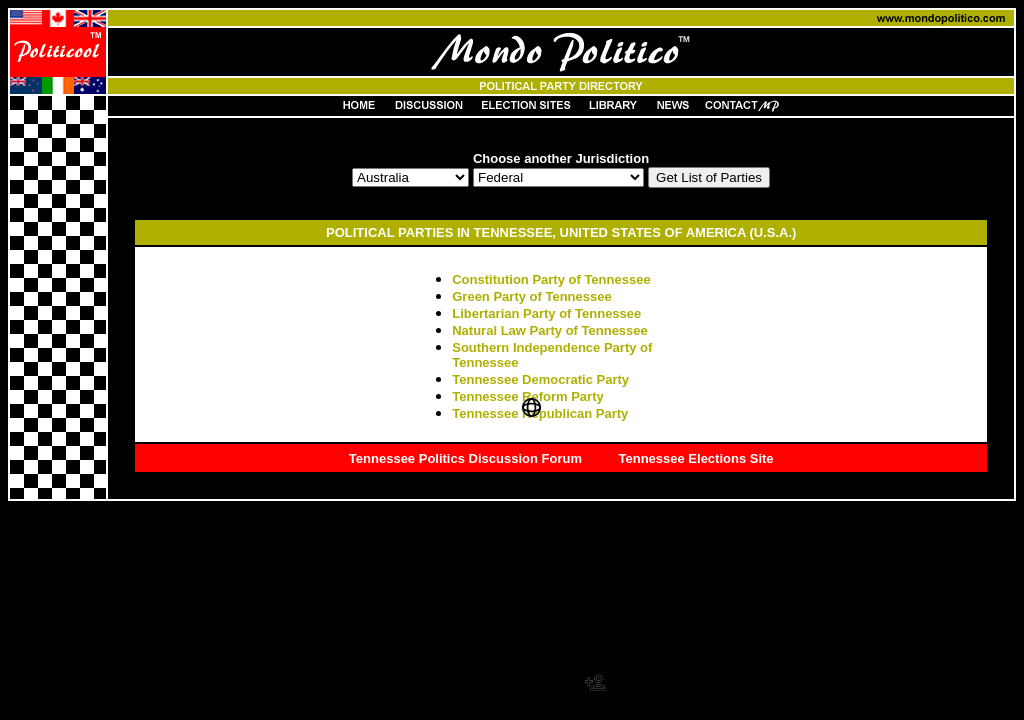 Image resolution: width=1024 pixels, height=720 pixels. Describe the element at coordinates (531, 407) in the screenshot. I see `view 360-degree panorama` at that location.